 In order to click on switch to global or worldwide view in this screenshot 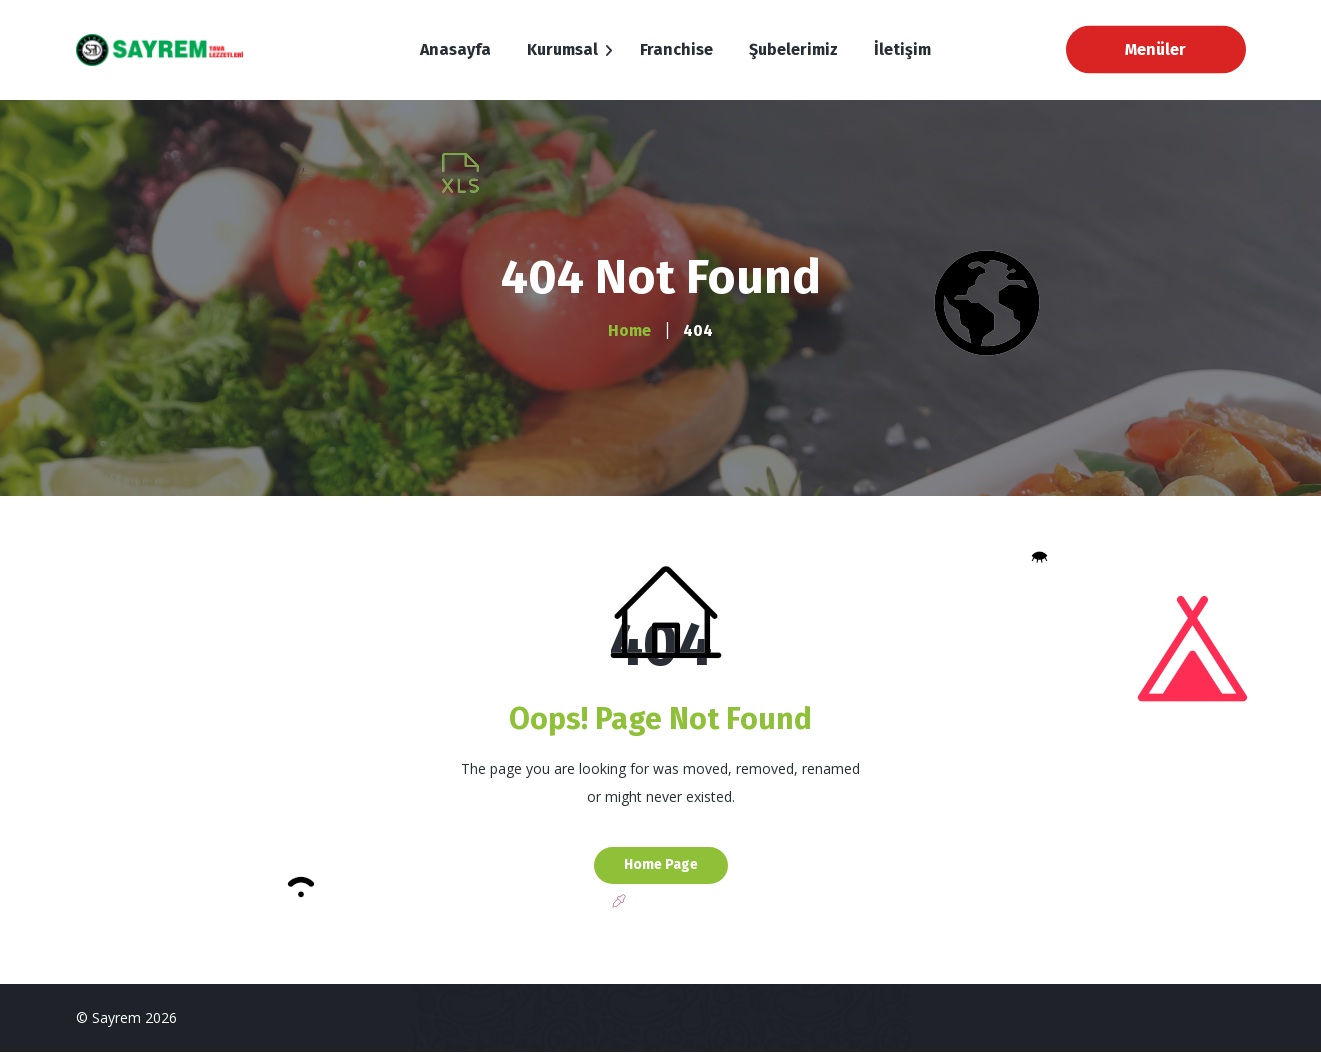, I will do `click(987, 303)`.